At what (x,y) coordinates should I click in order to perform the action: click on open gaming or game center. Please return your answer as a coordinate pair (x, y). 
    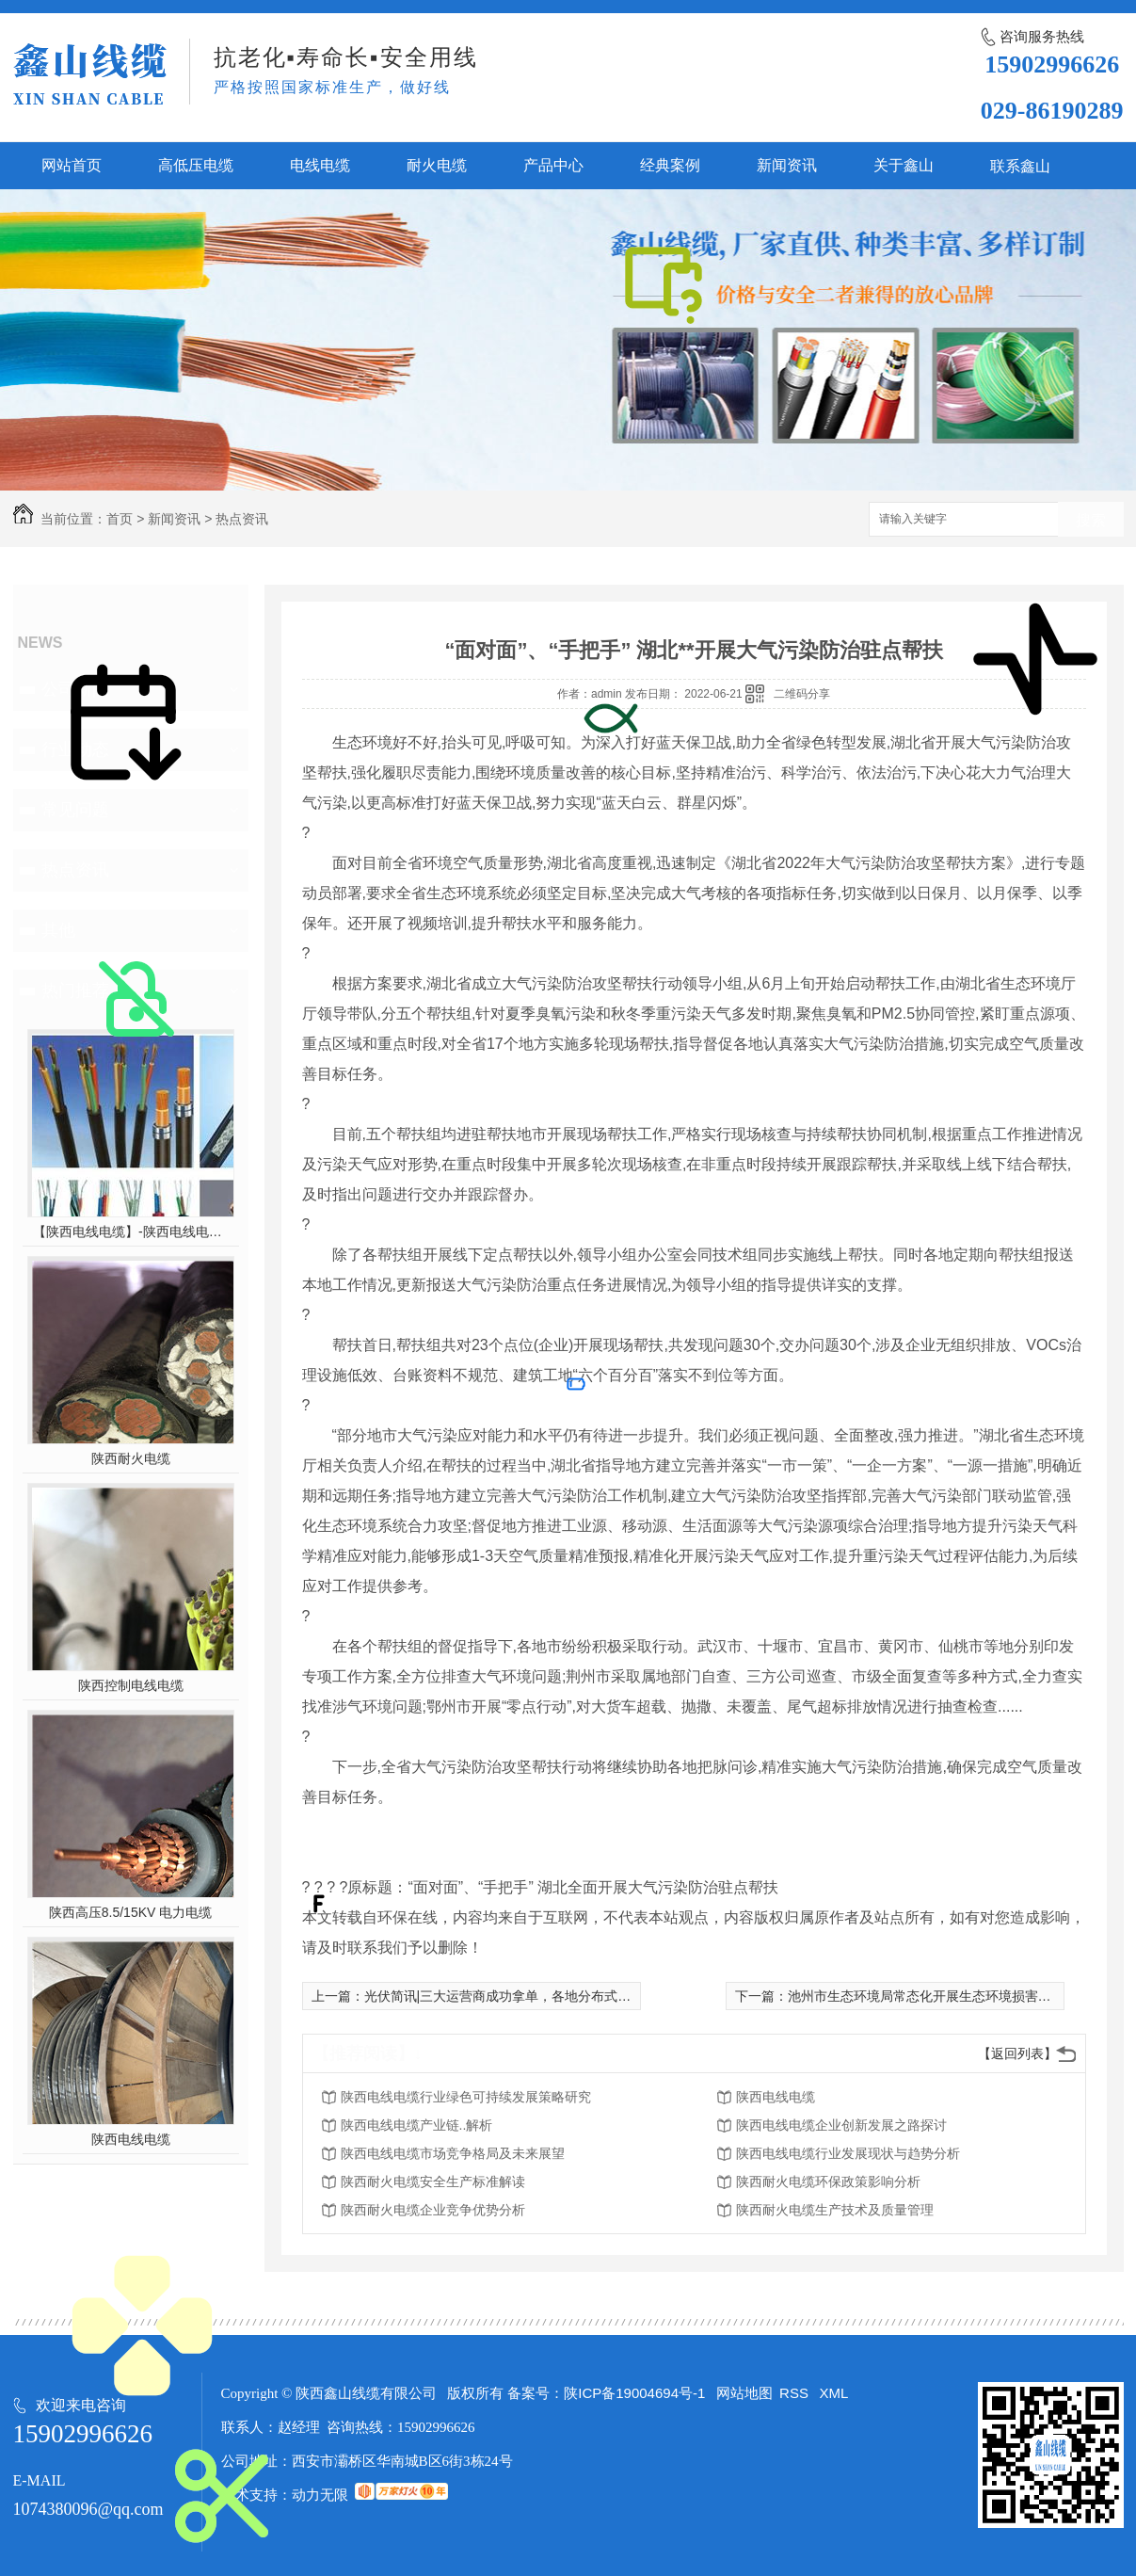
    Looking at the image, I should click on (142, 2326).